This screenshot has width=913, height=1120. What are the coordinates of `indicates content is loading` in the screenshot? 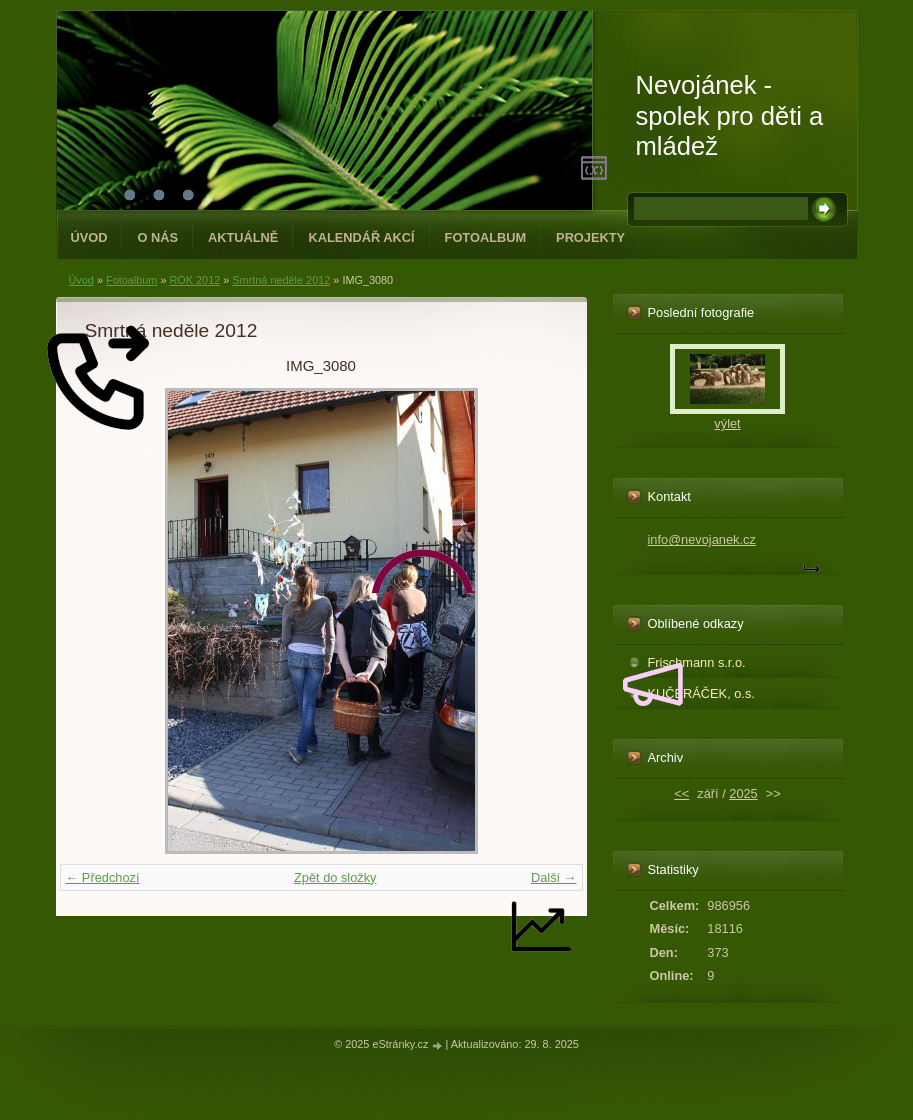 It's located at (422, 600).